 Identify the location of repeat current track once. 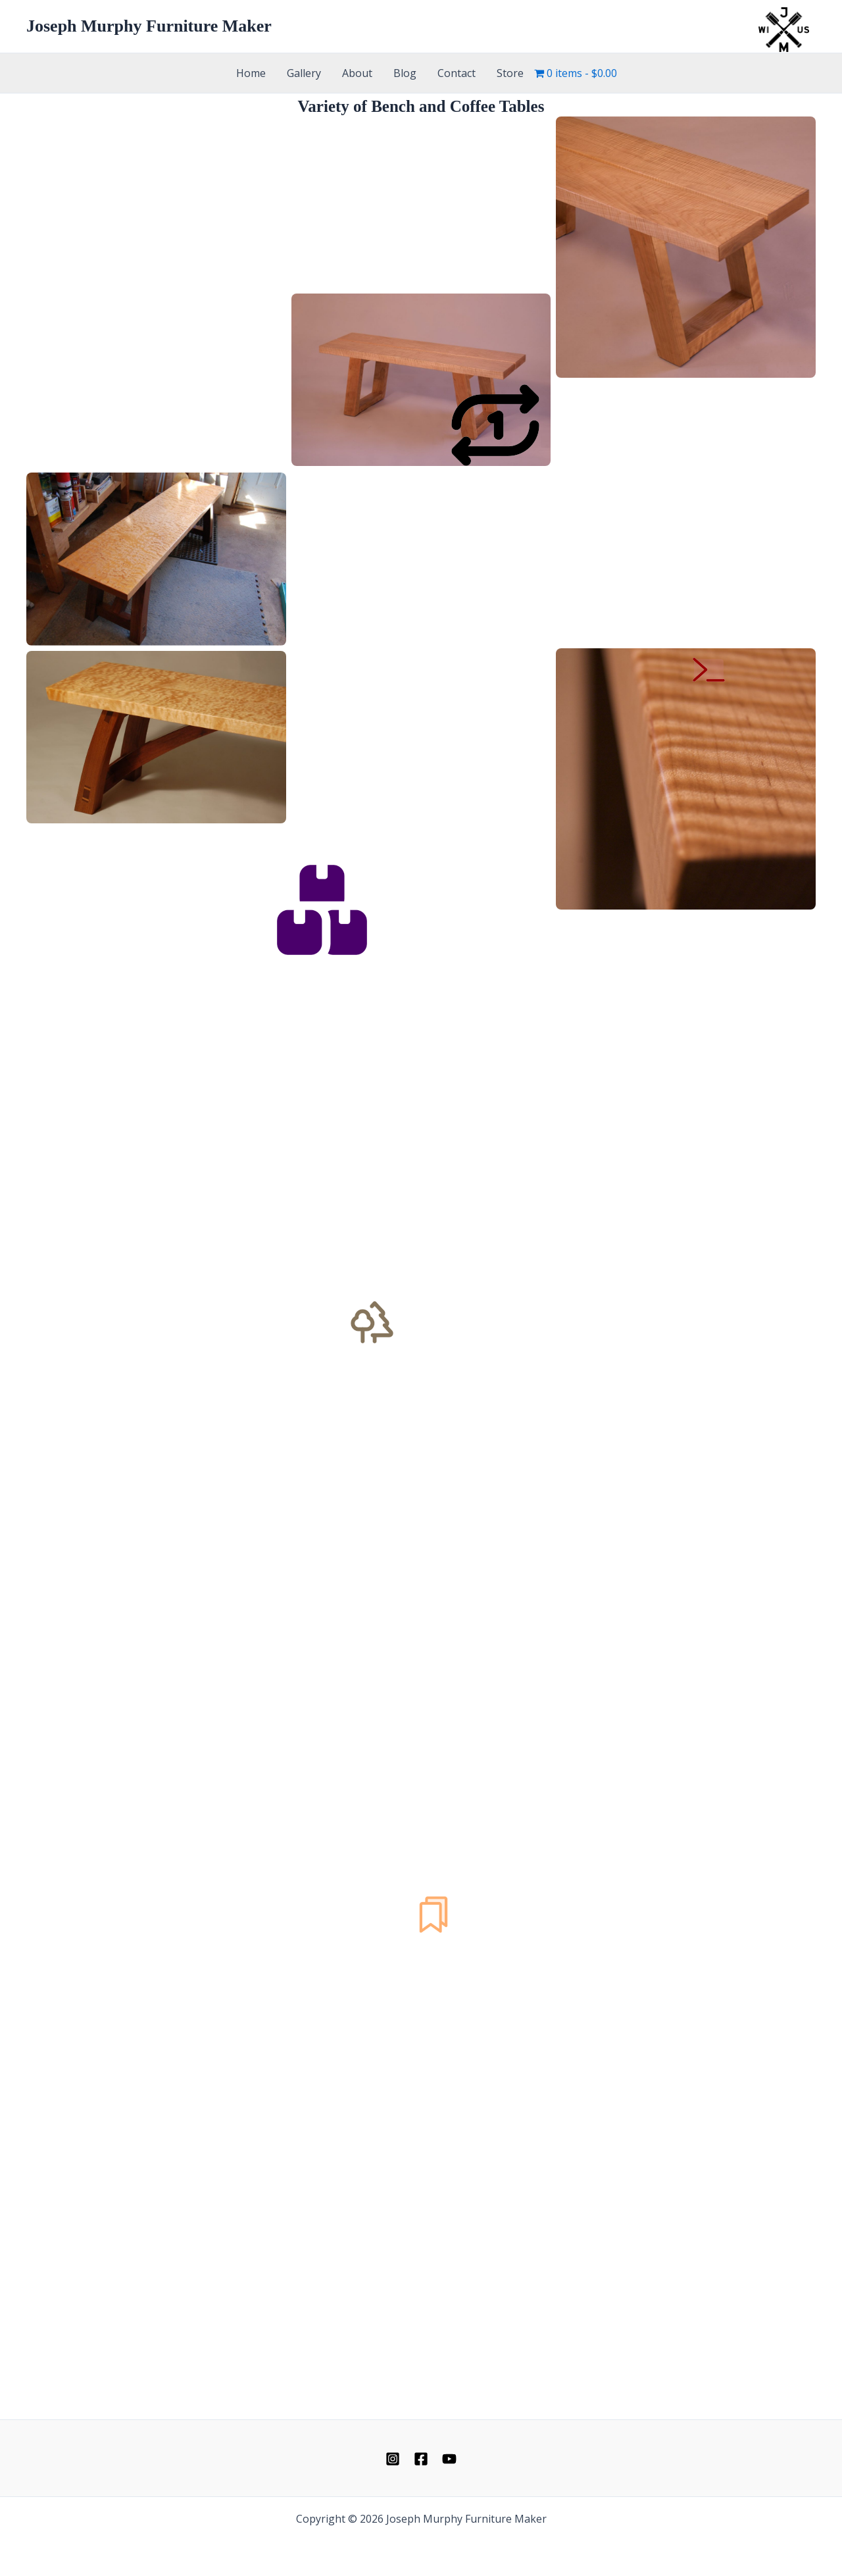
(495, 425).